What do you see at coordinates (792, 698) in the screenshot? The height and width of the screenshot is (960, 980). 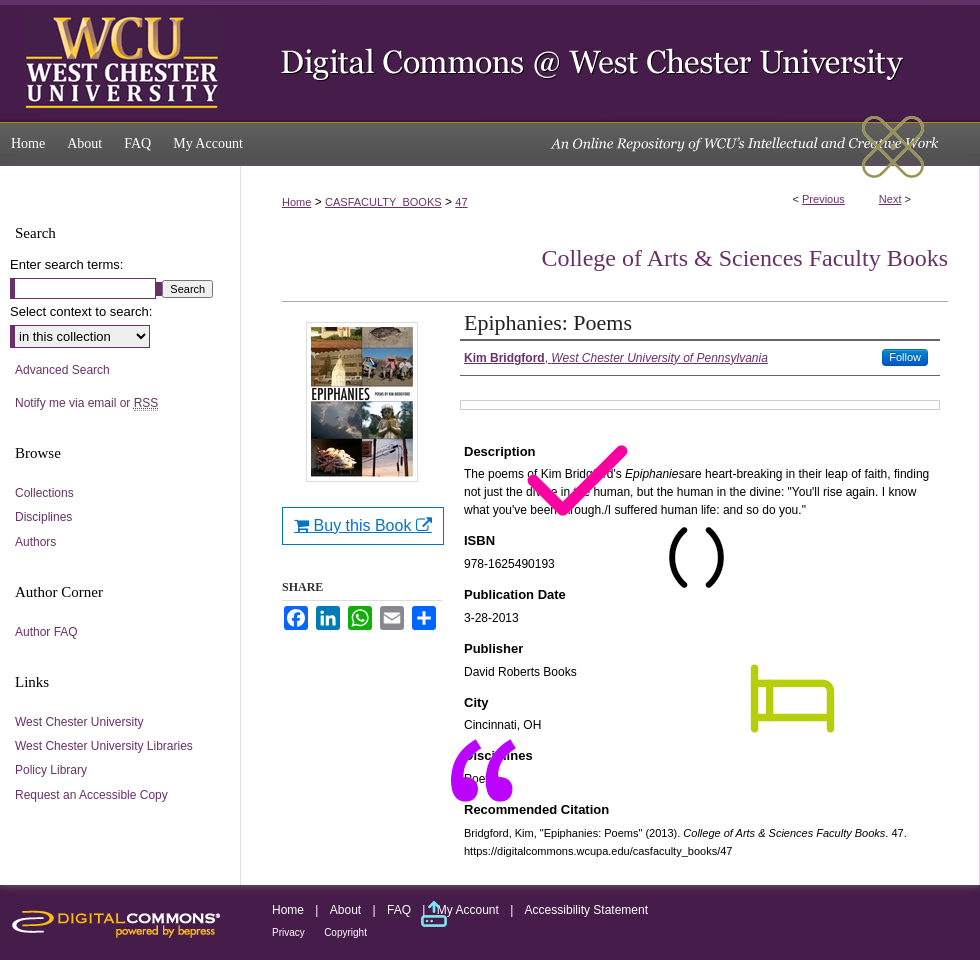 I see `view accommodation or hotel options` at bounding box center [792, 698].